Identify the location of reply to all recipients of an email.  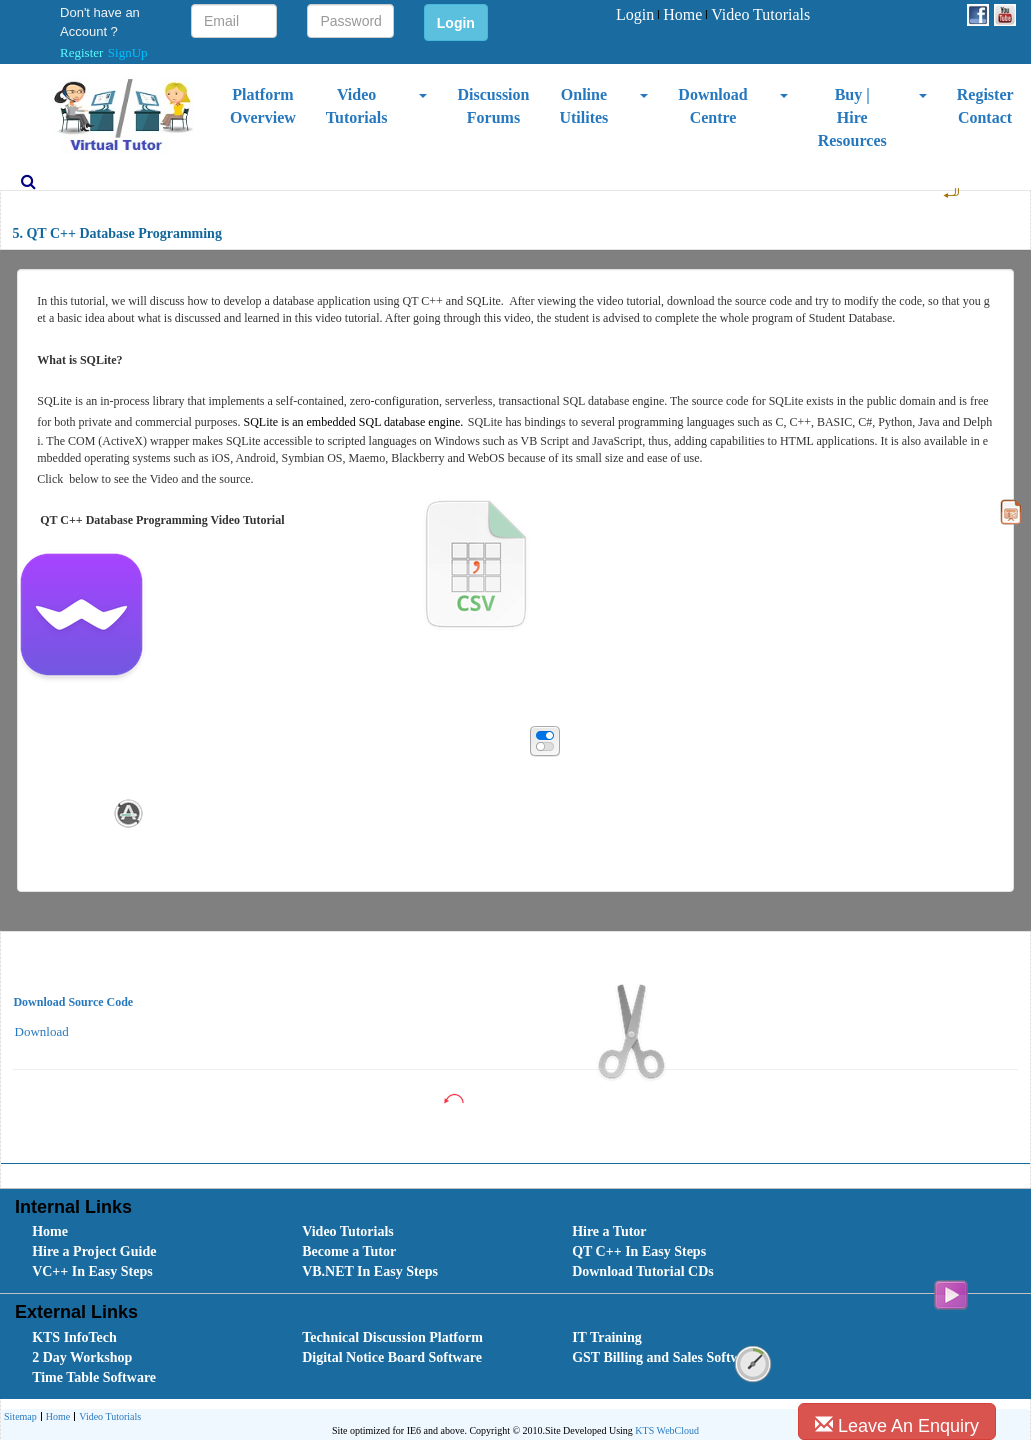
(951, 192).